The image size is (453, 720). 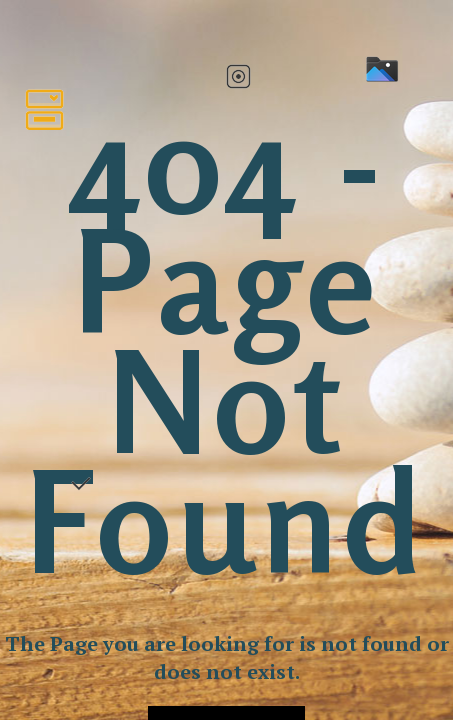 I want to click on open pictures folder, so click(x=382, y=70).